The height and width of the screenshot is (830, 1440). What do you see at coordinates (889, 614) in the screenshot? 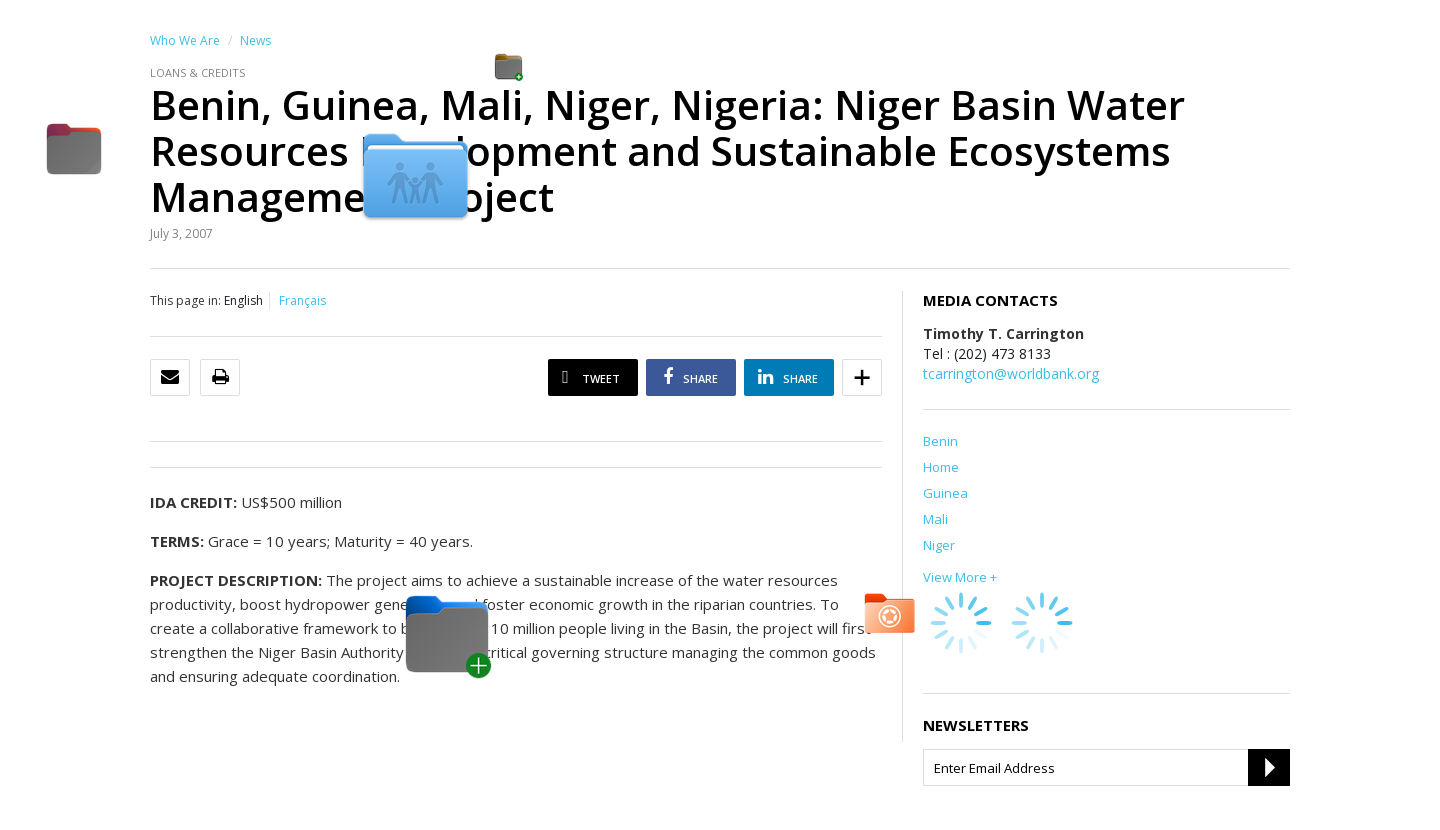
I see `open corona sdk project folder` at bounding box center [889, 614].